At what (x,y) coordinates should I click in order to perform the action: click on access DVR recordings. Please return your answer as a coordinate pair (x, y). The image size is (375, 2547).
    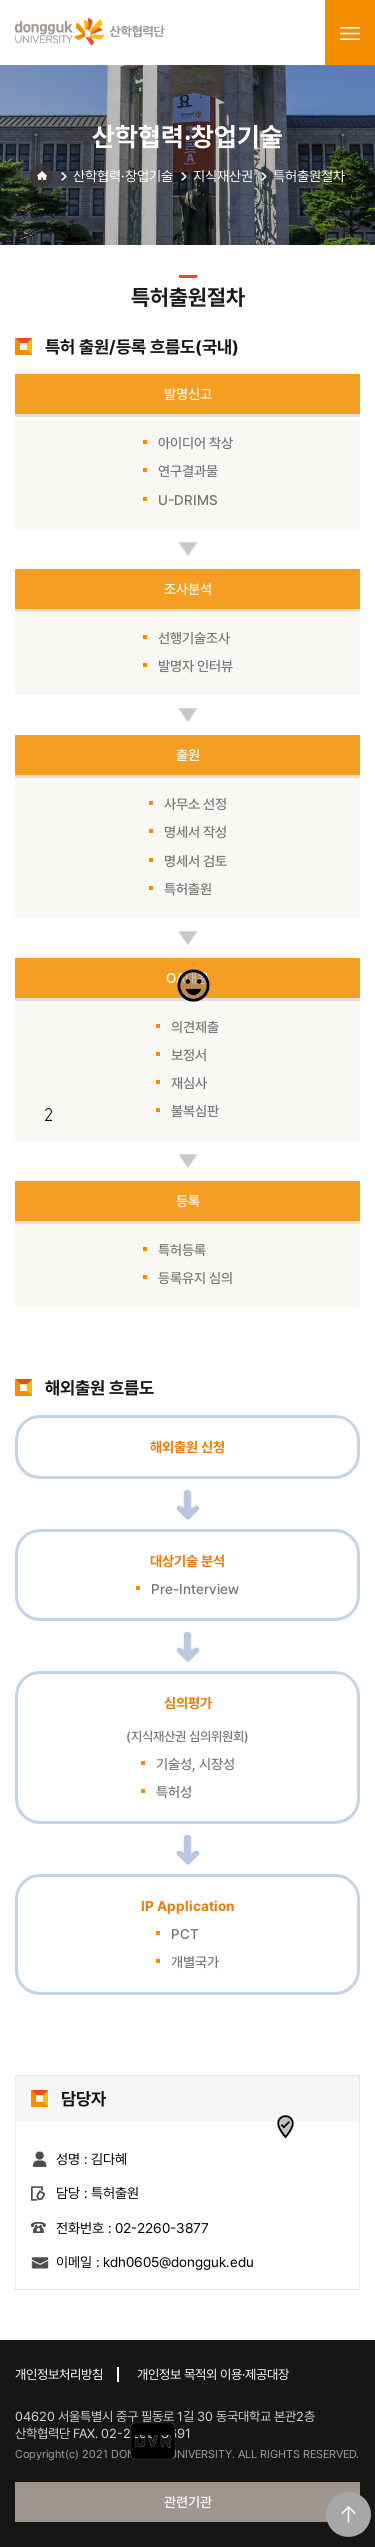
    Looking at the image, I should click on (153, 2441).